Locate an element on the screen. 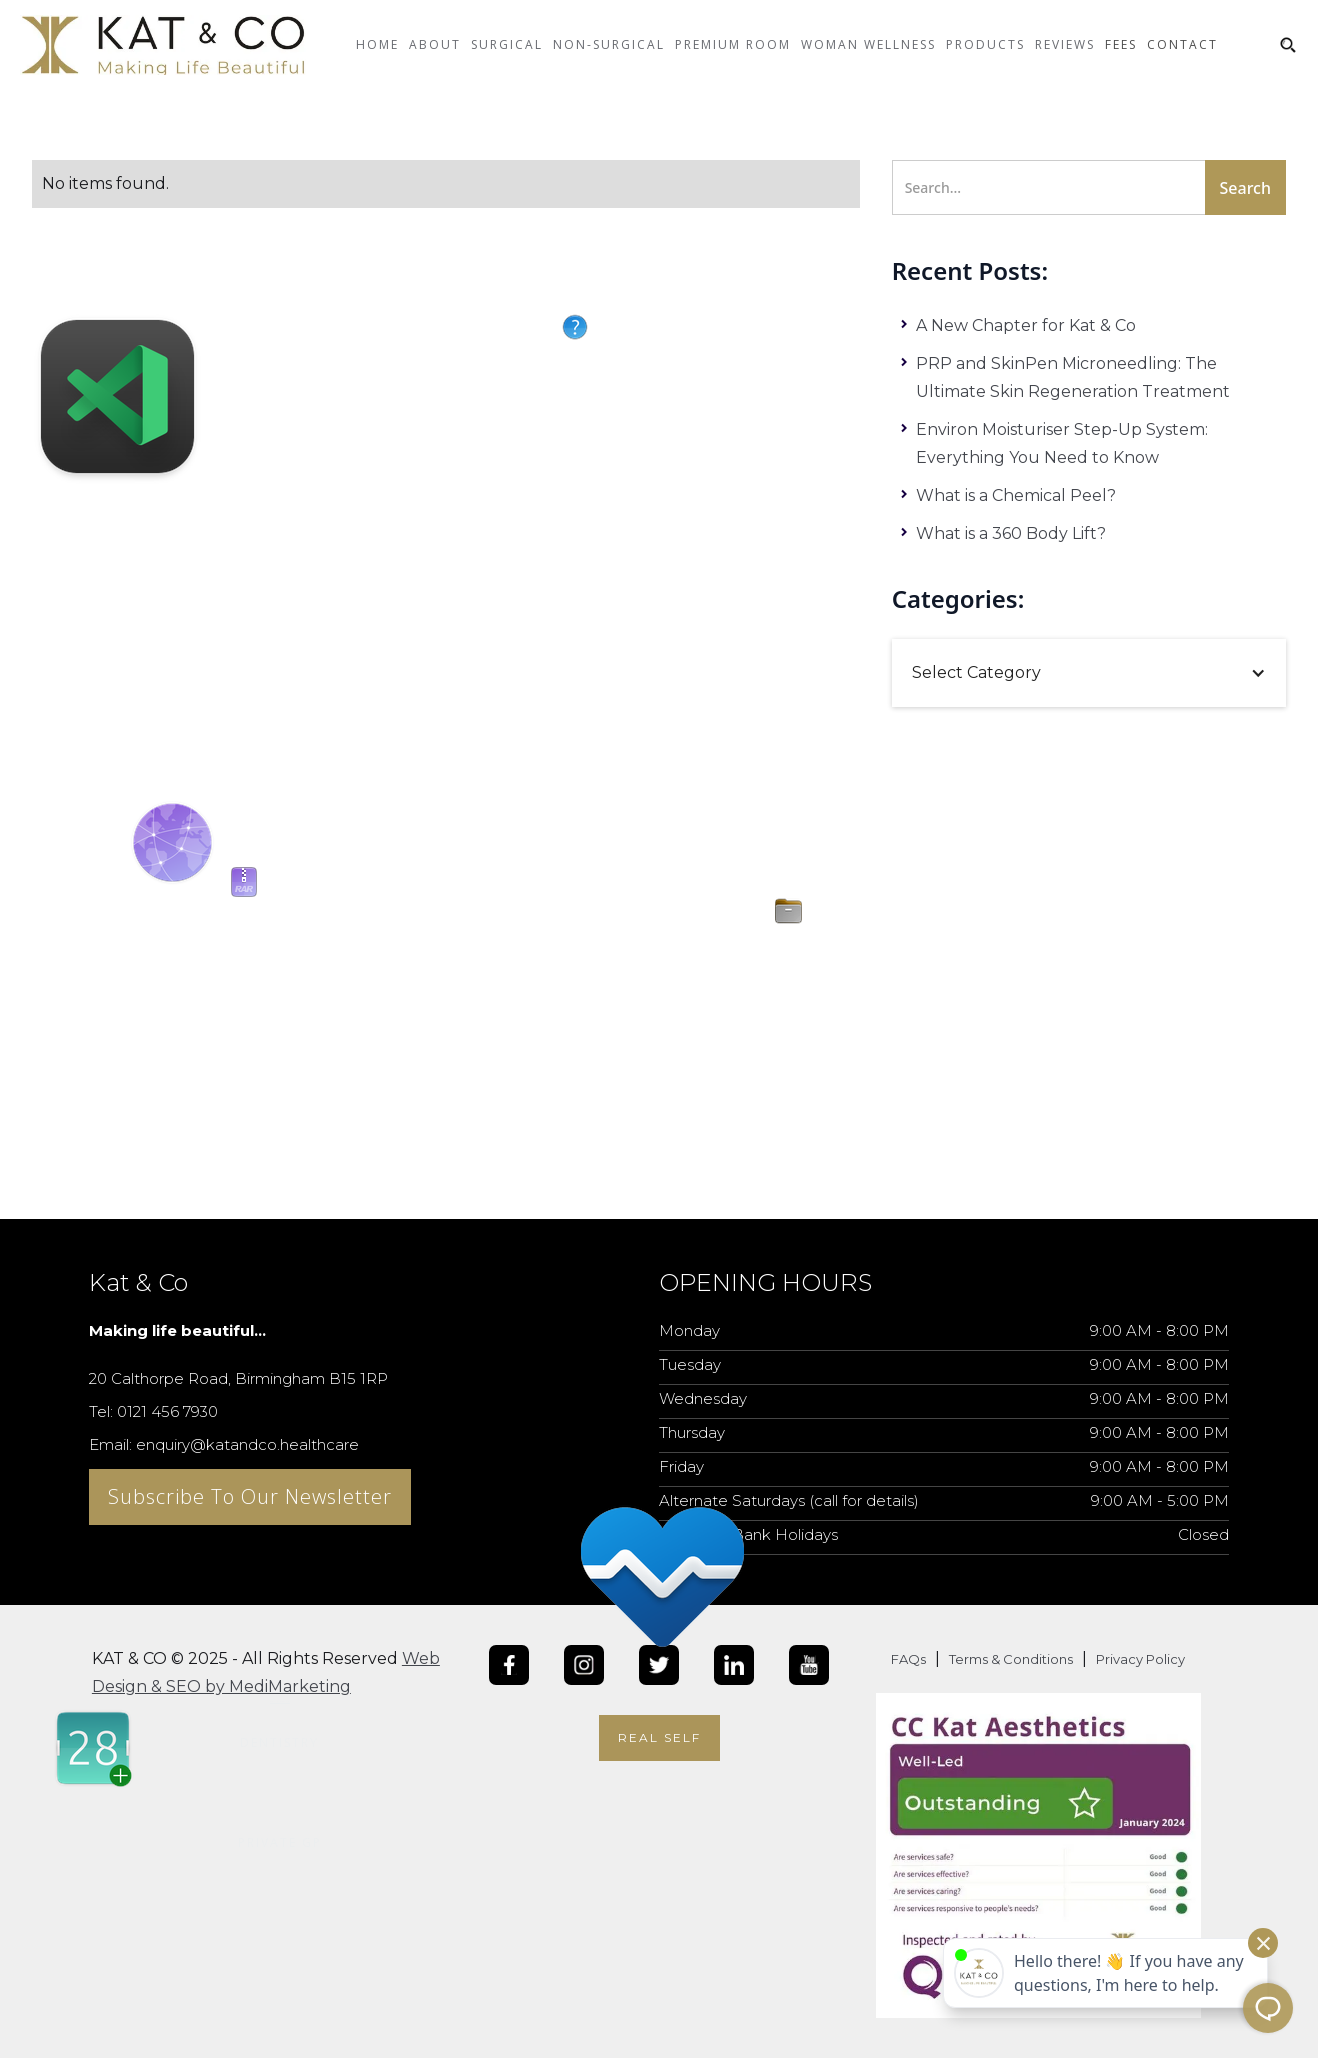  open visual studio code insiders app is located at coordinates (117, 396).